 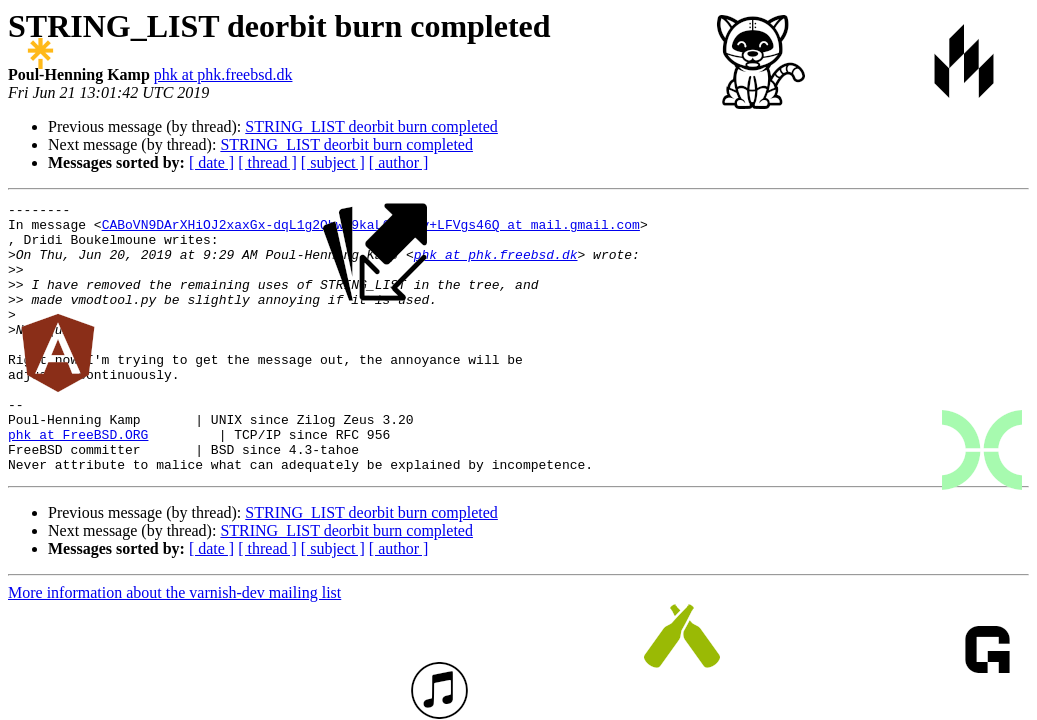 What do you see at coordinates (58, 353) in the screenshot?
I see `AngularJS framework logo` at bounding box center [58, 353].